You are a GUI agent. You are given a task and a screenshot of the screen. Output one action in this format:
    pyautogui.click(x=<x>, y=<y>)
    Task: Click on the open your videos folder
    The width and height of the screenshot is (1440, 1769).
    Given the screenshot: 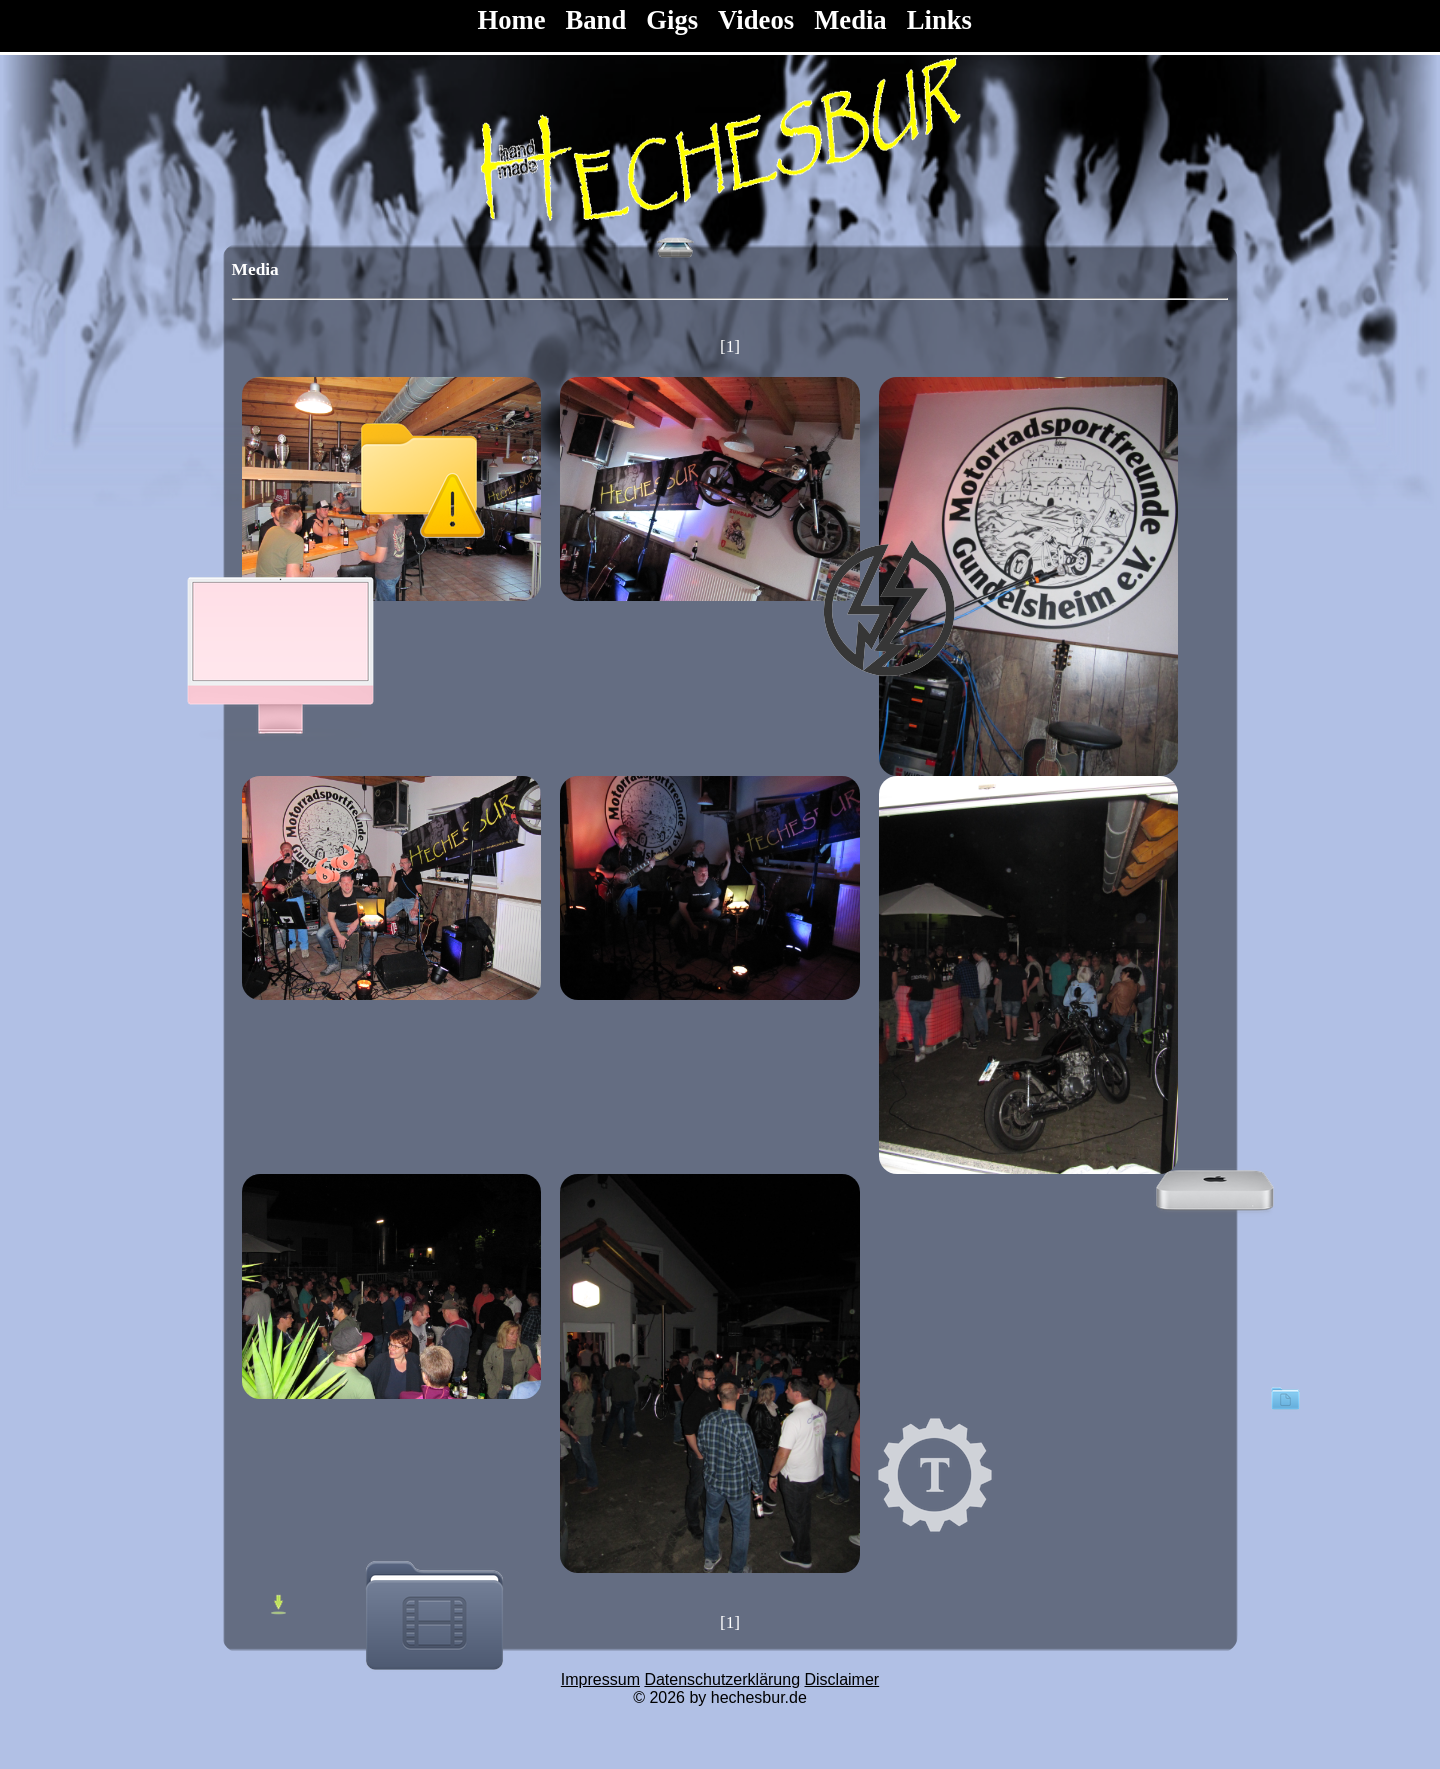 What is the action you would take?
    pyautogui.click(x=434, y=1615)
    